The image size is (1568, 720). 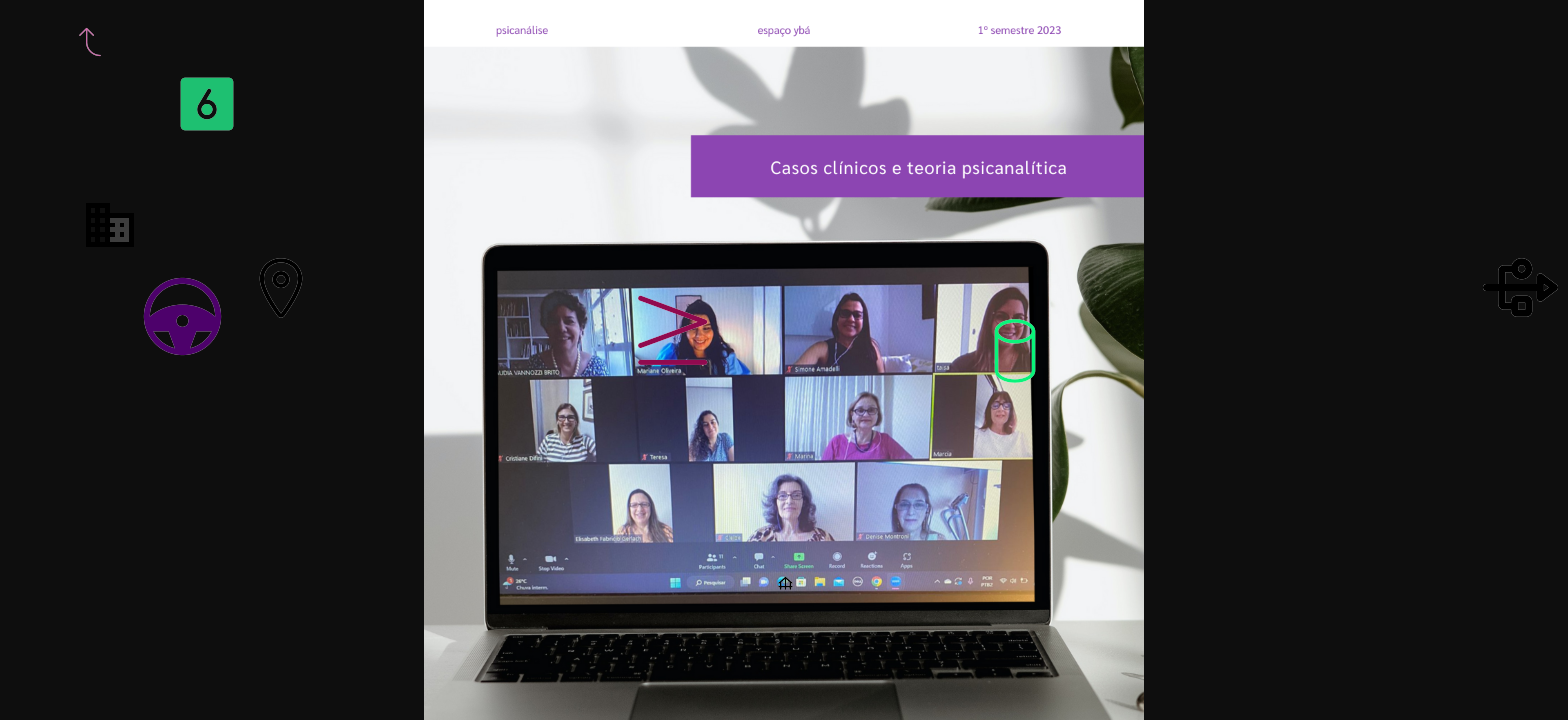 I want to click on connect a usb device, so click(x=1520, y=287).